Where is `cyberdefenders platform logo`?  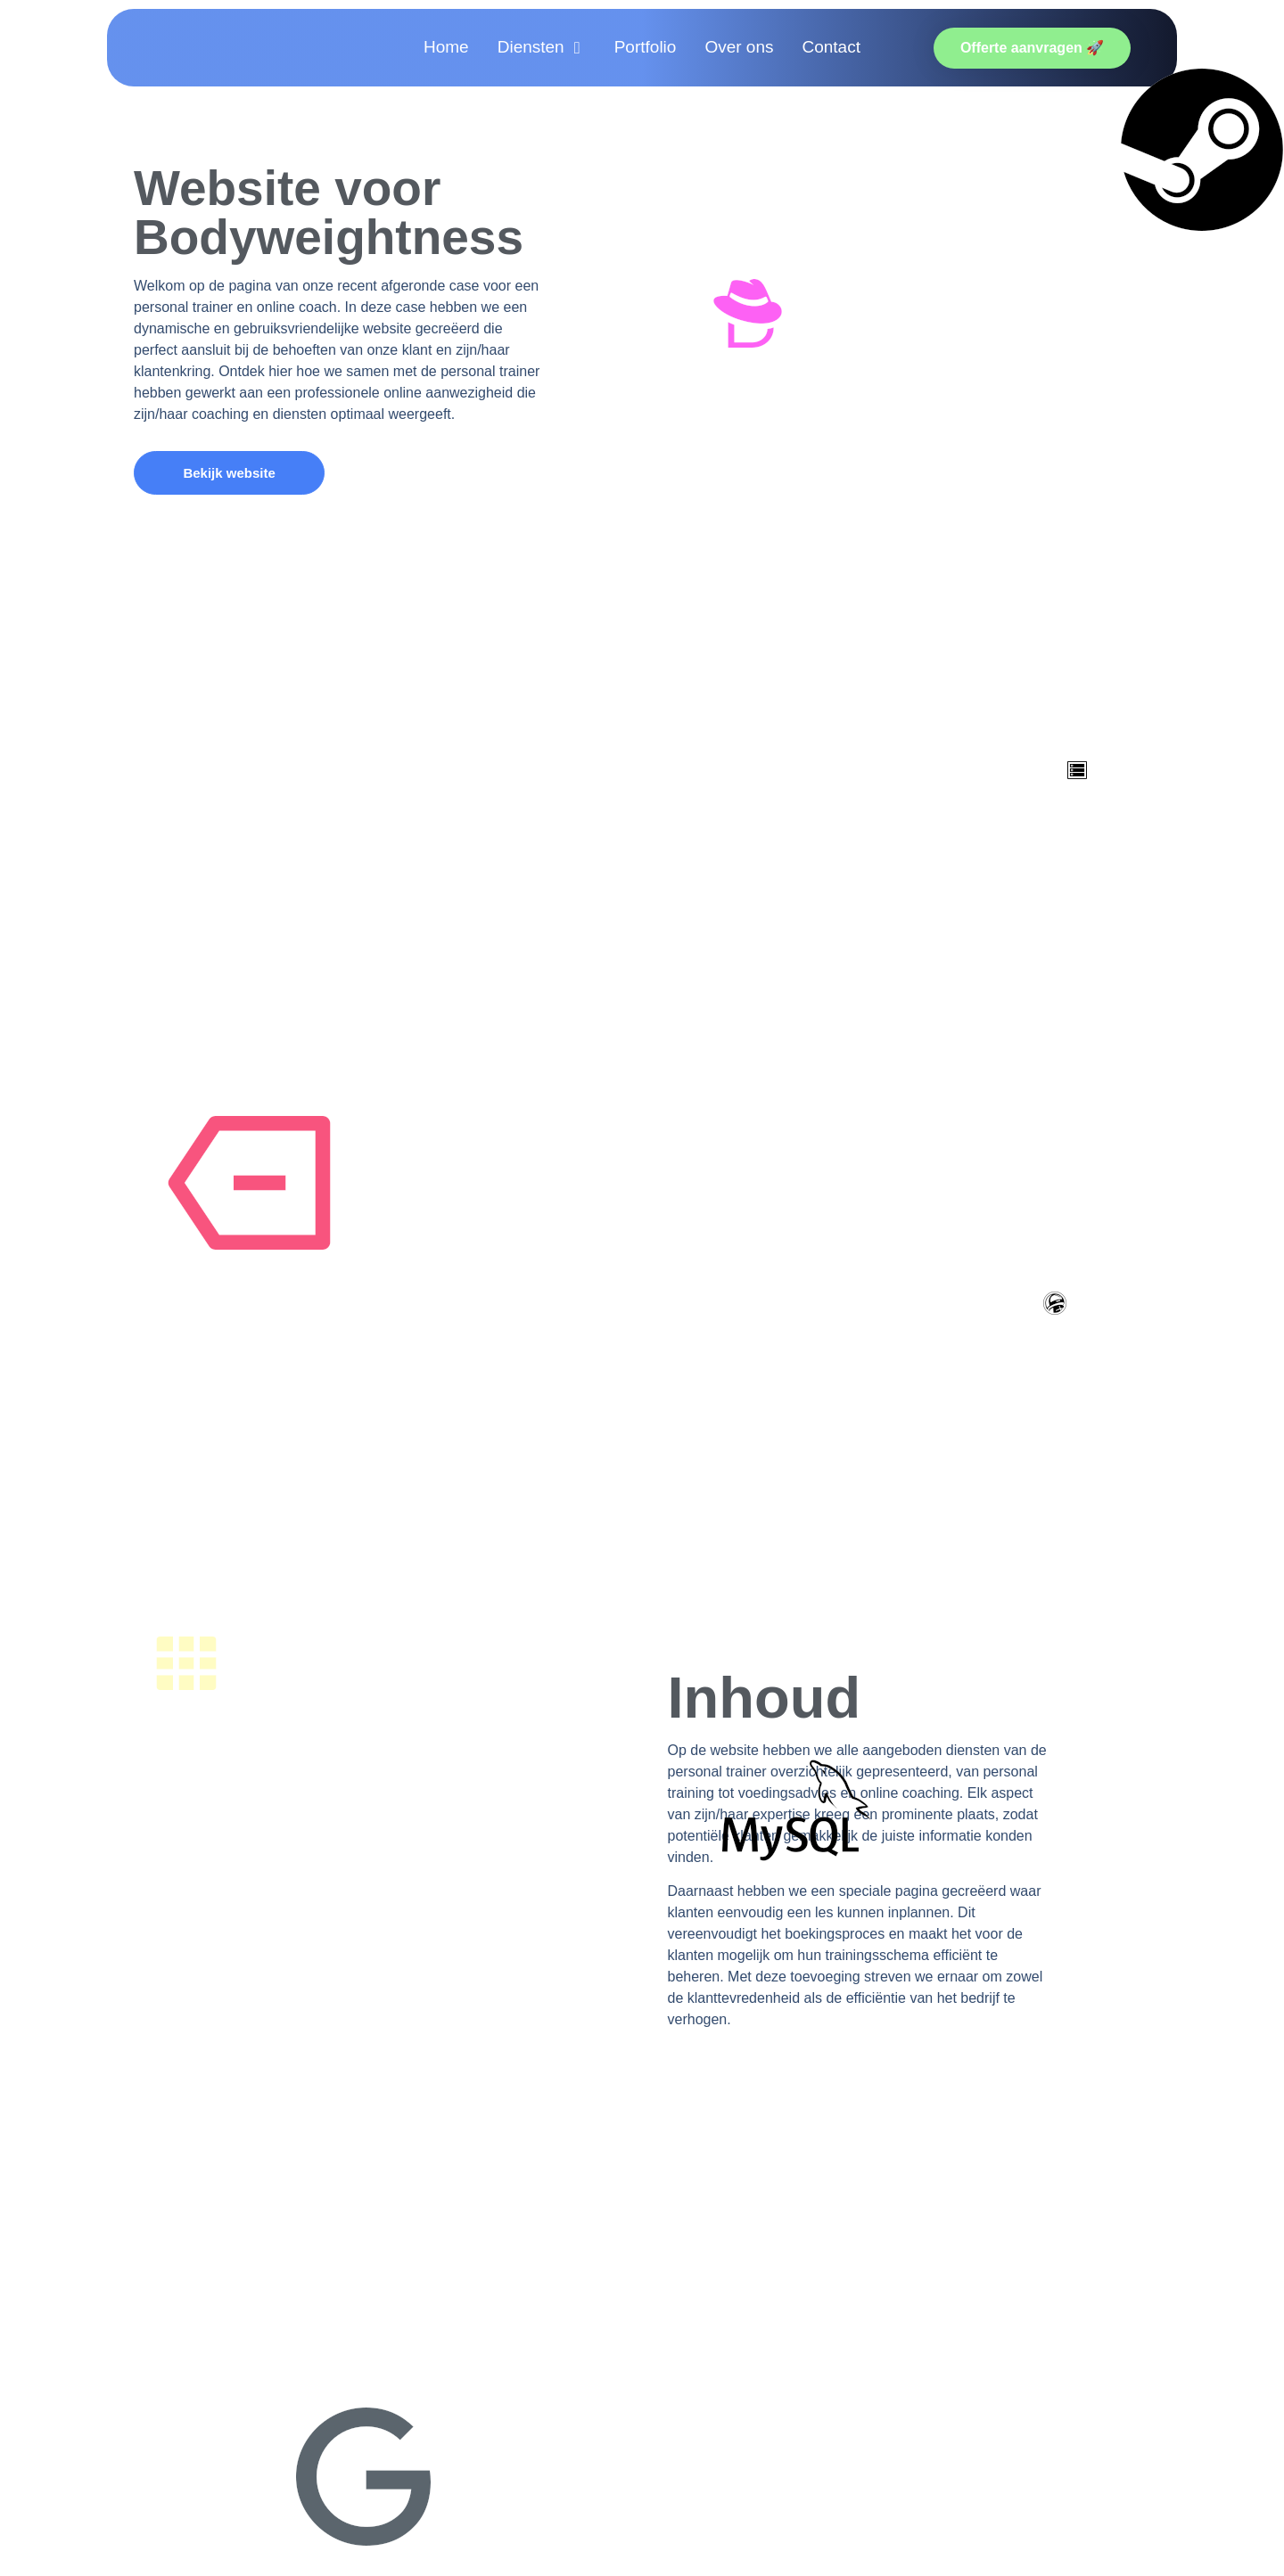
cyberdefenders platform logo is located at coordinates (747, 313).